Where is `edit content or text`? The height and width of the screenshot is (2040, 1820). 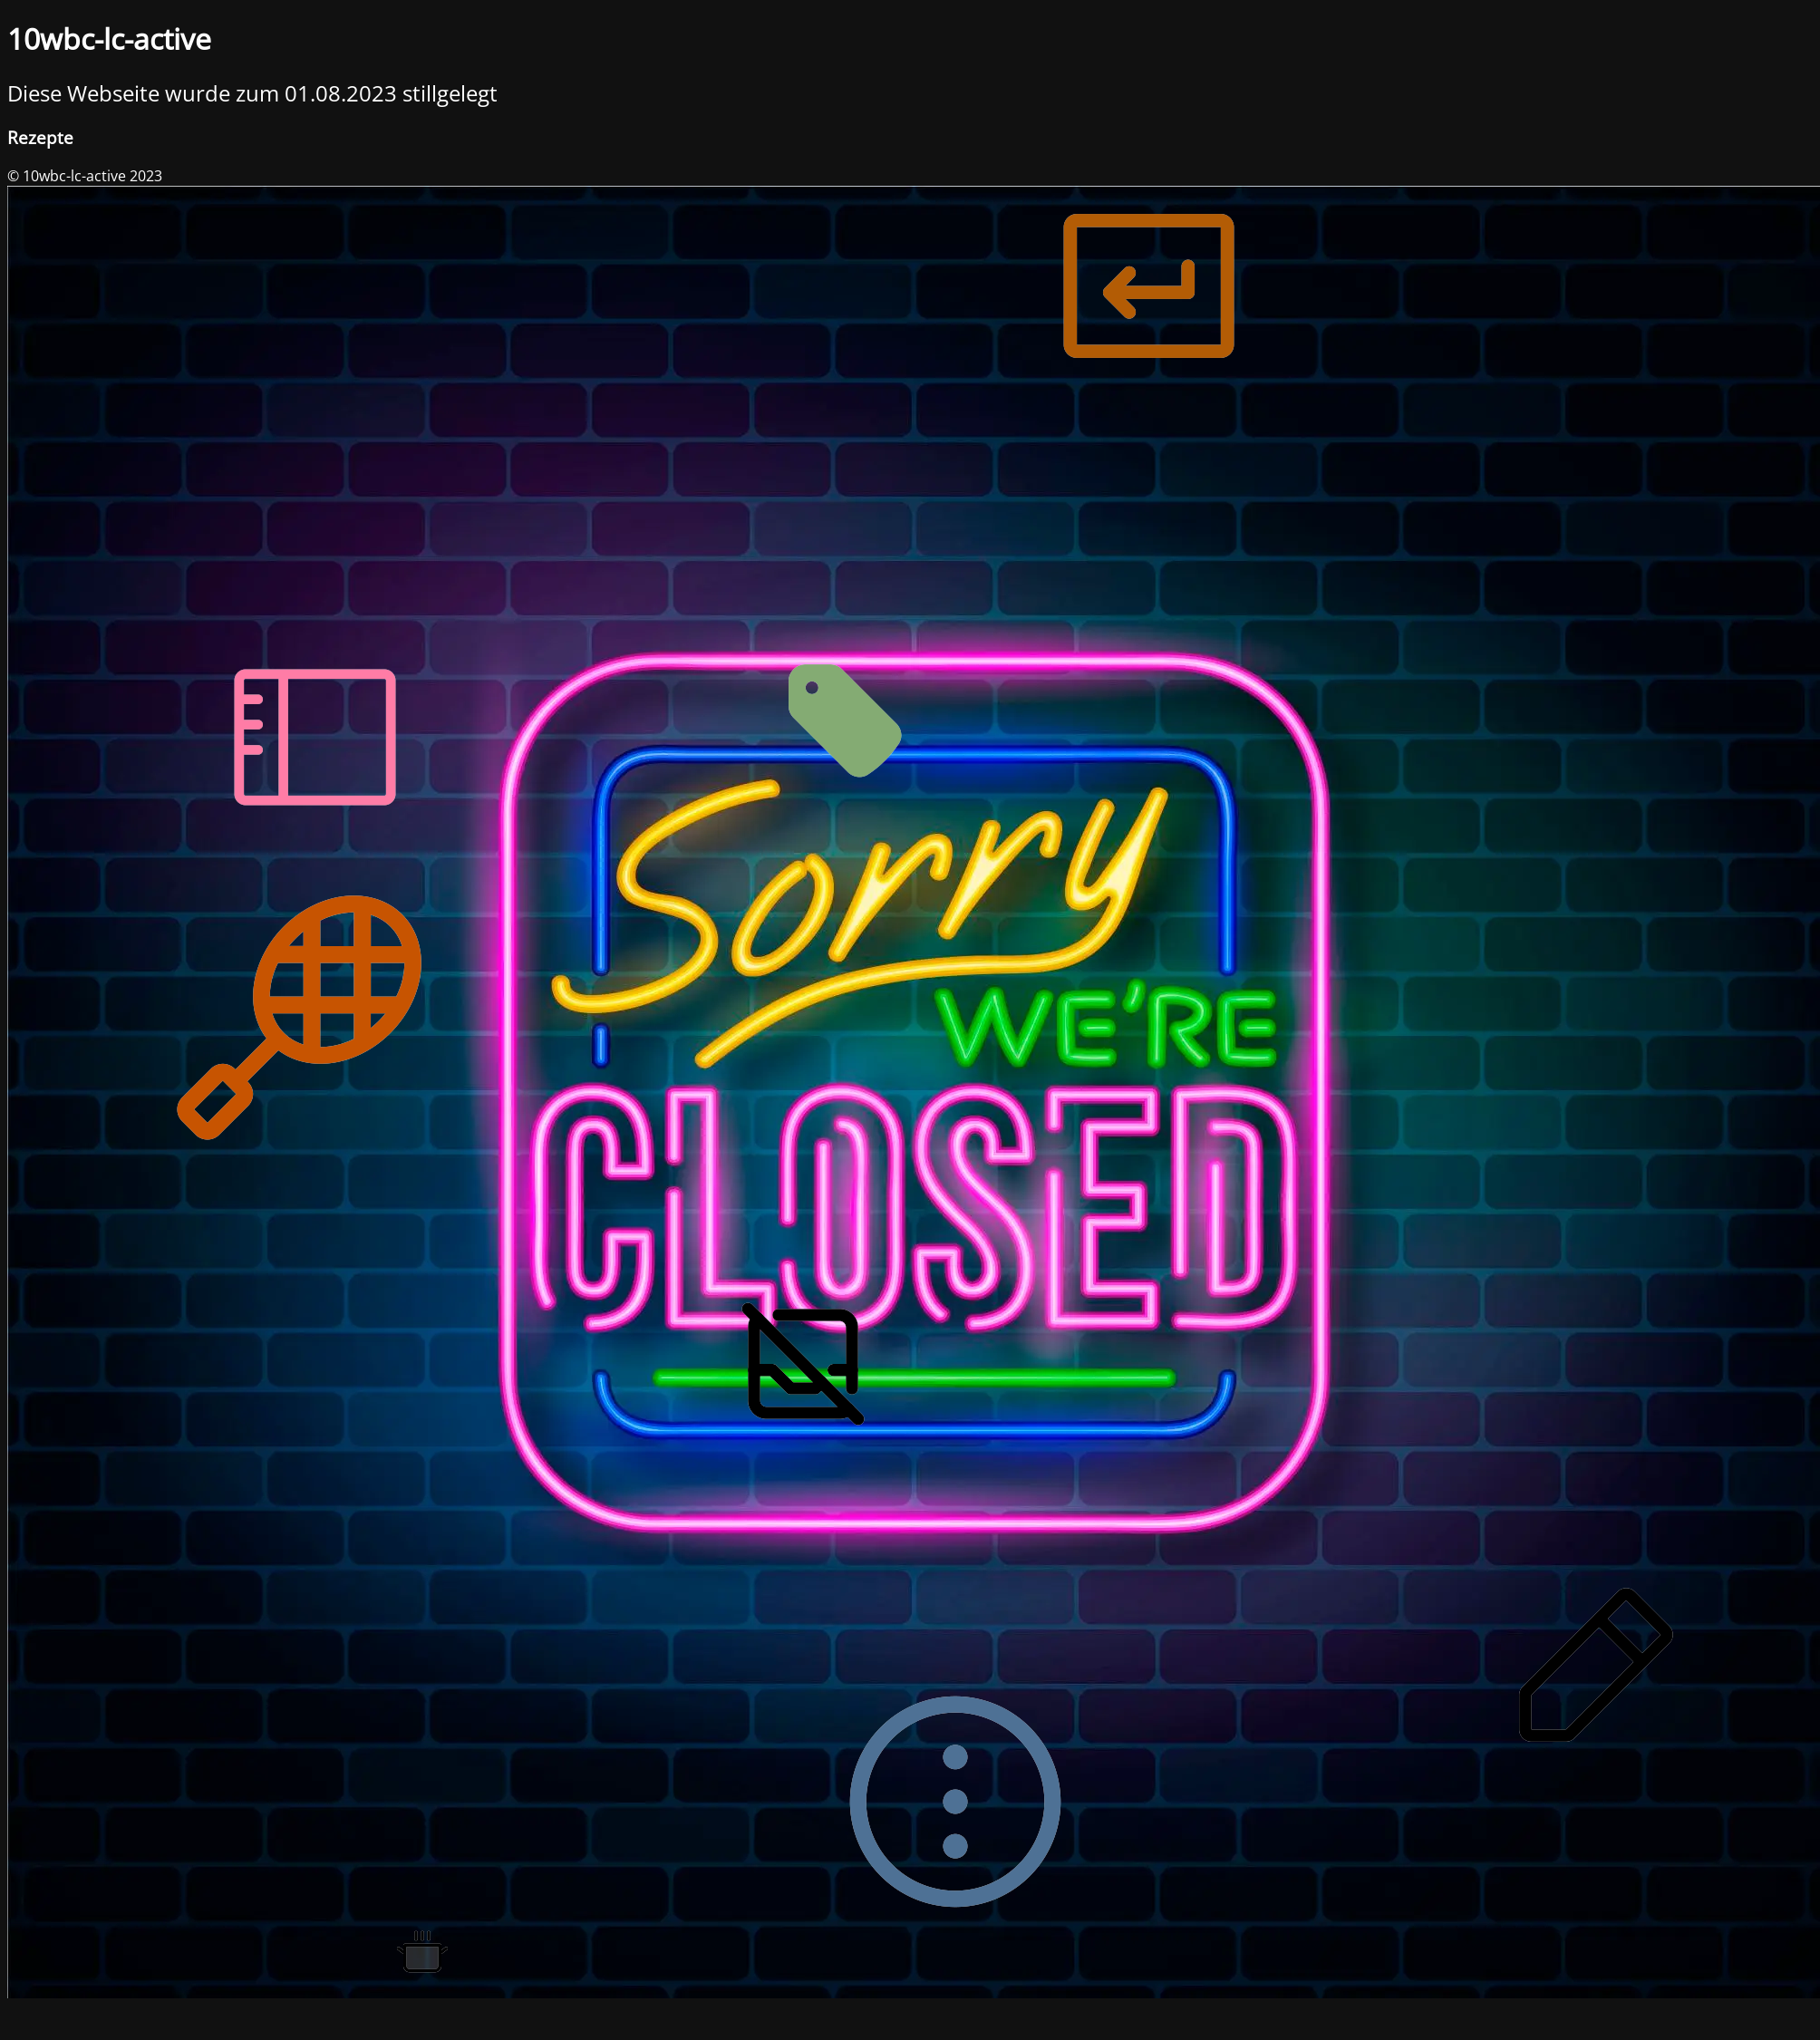
edit content or text is located at coordinates (1592, 1668).